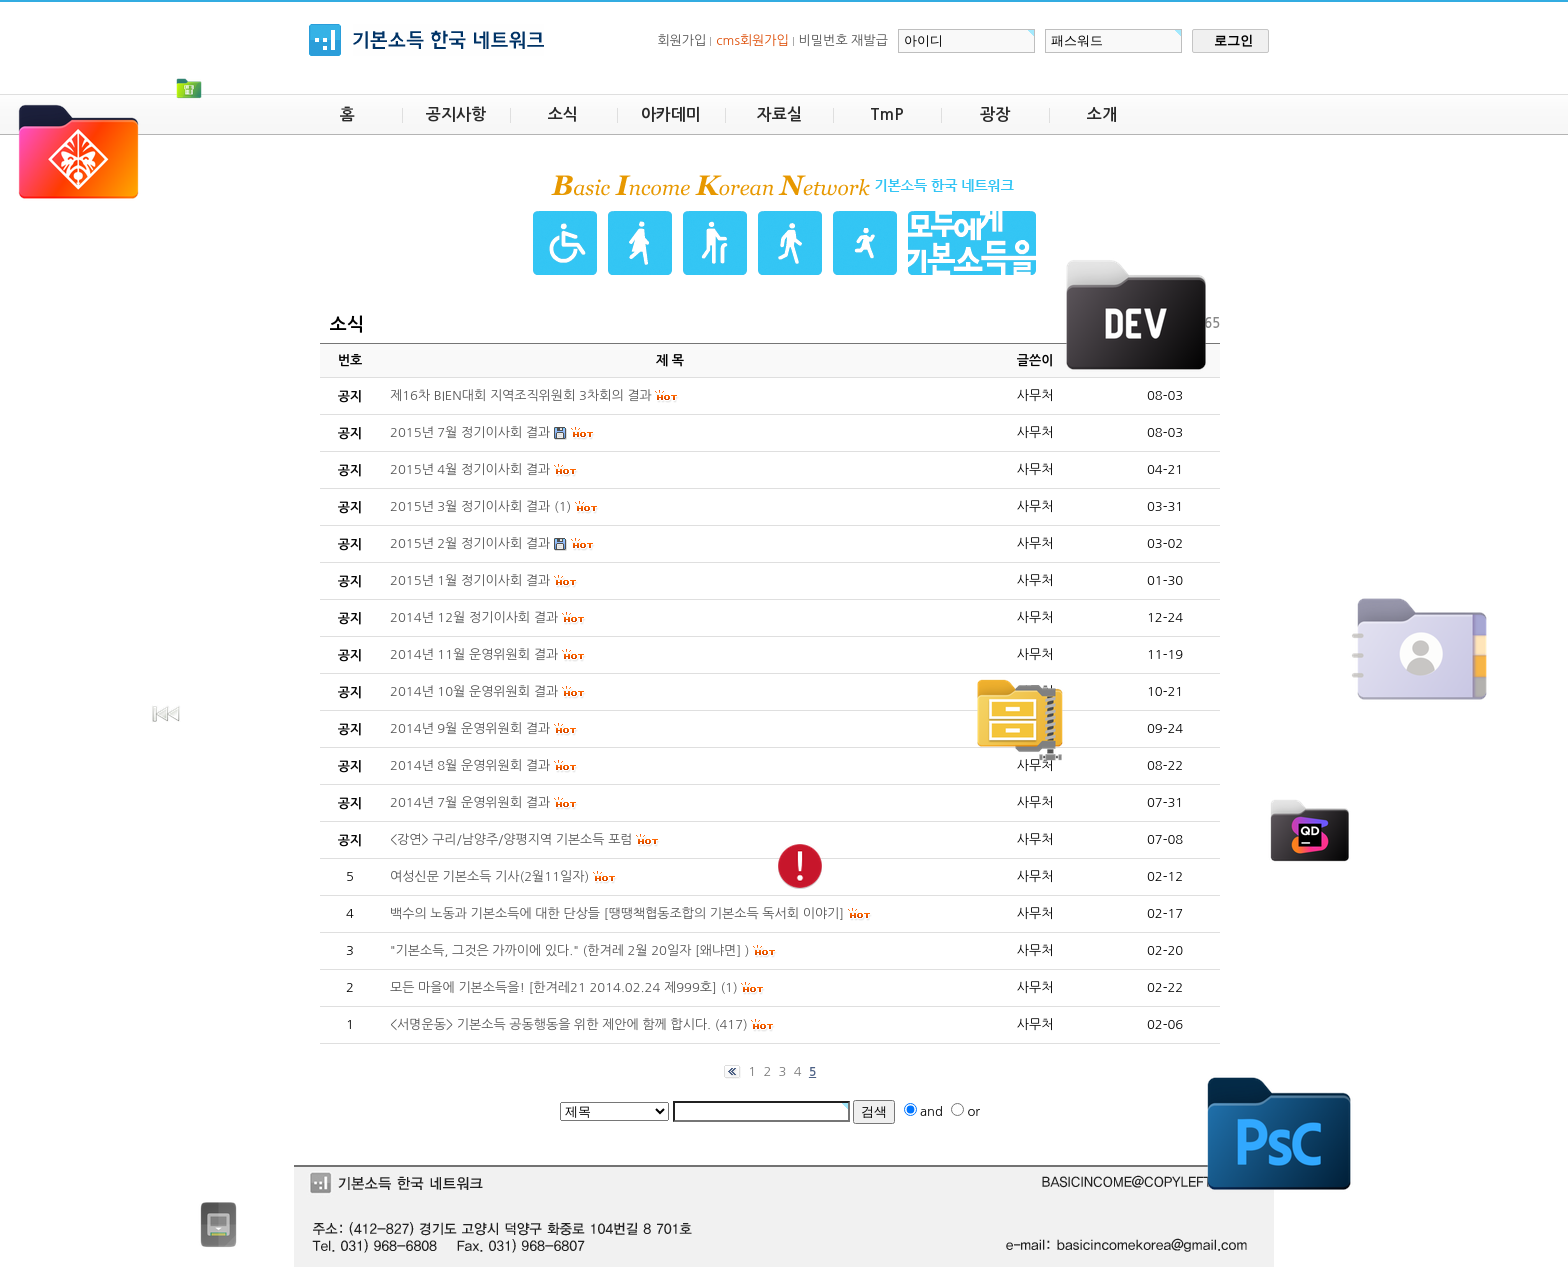 This screenshot has width=1568, height=1267. Describe the element at coordinates (1278, 1137) in the screenshot. I see `open folder containing adobe photoshop classic files` at that location.